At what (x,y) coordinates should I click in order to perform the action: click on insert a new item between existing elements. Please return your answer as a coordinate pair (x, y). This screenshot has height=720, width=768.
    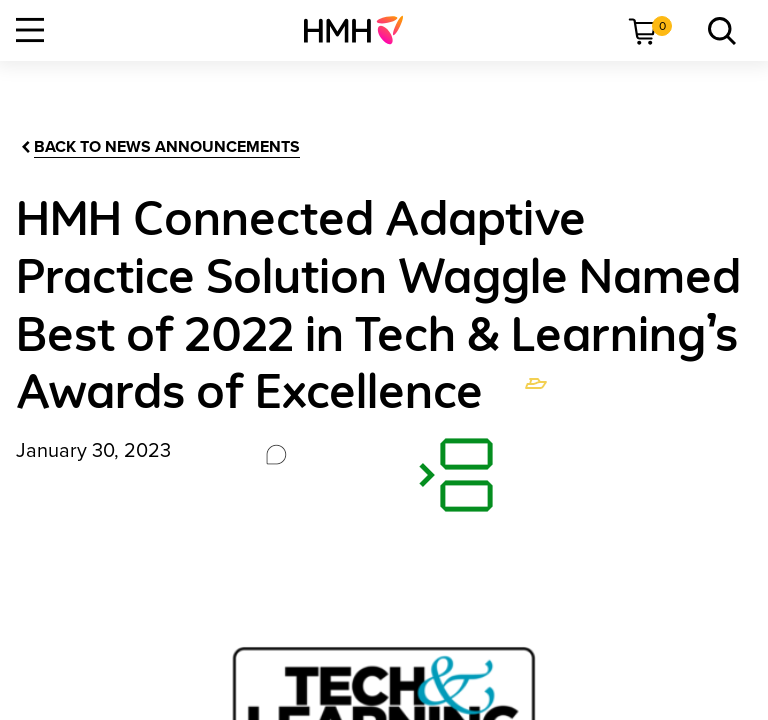
    Looking at the image, I should click on (456, 475).